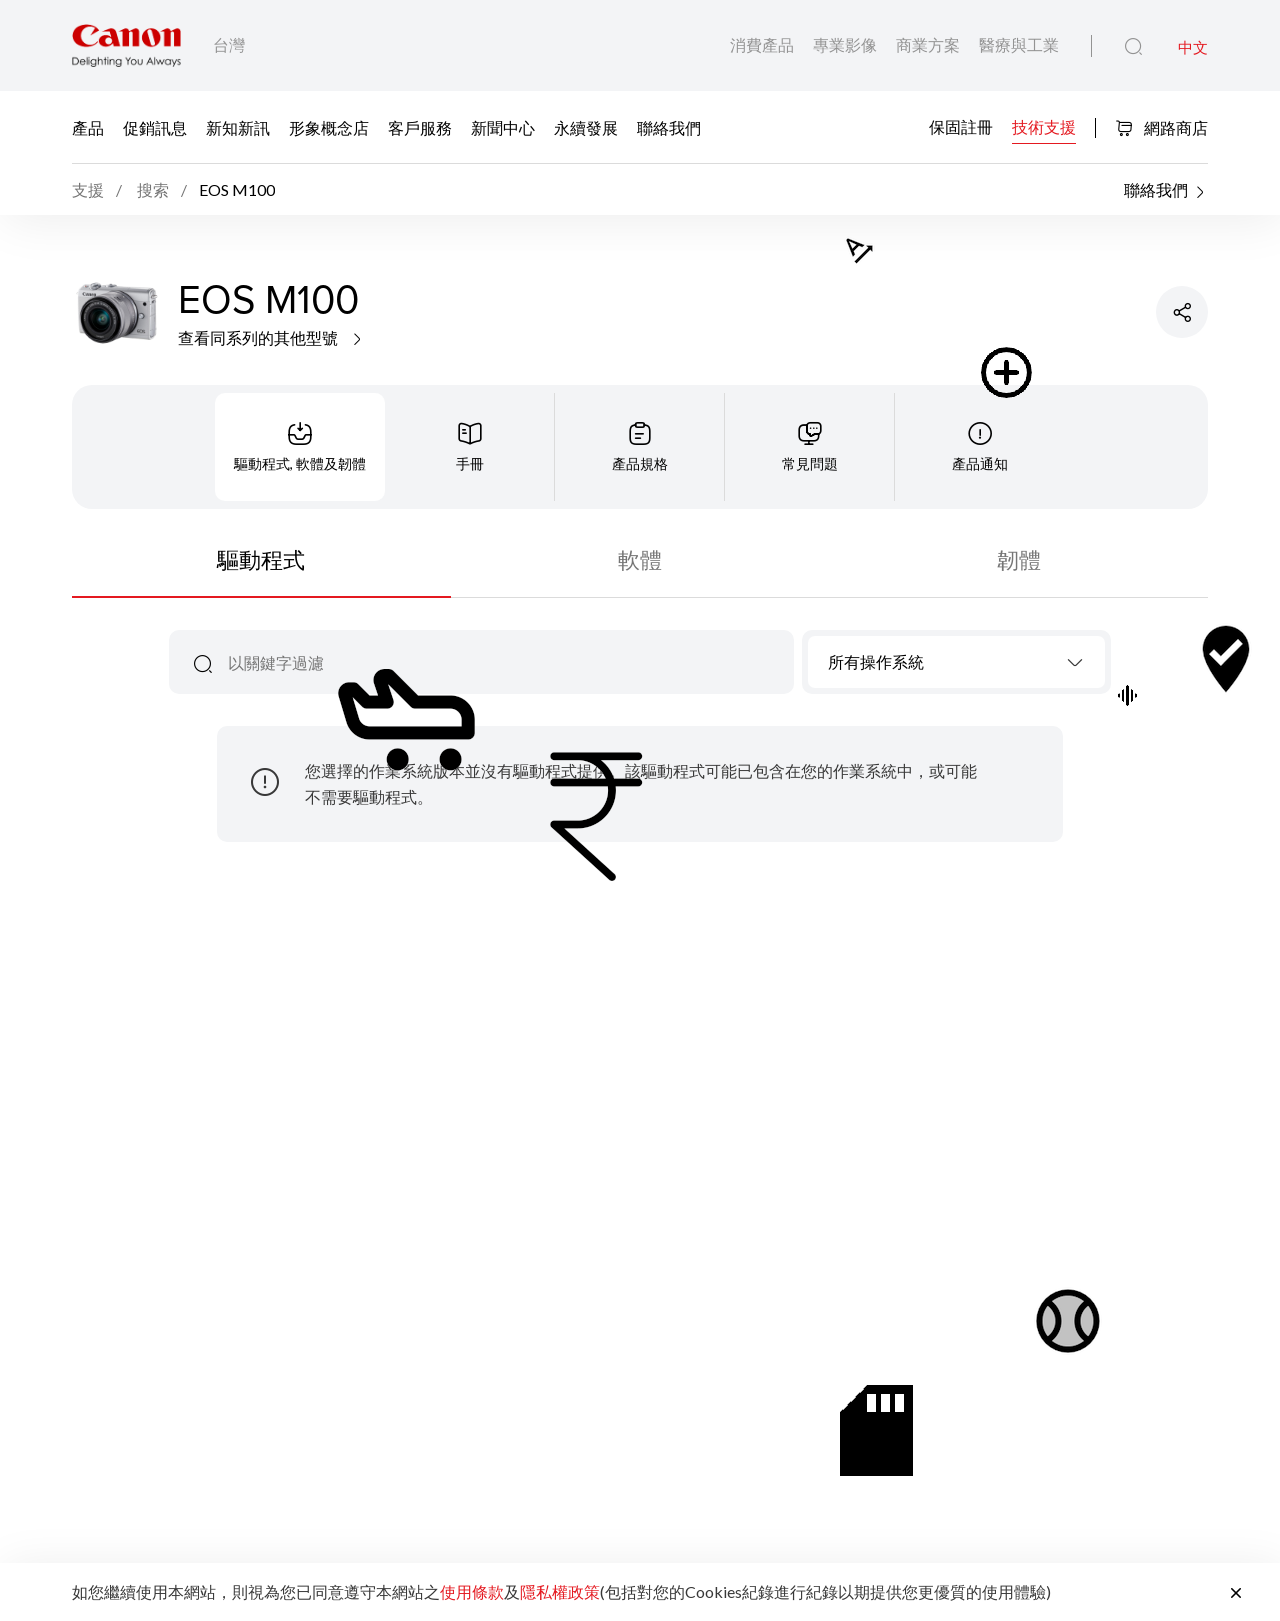 This screenshot has height=1621, width=1280. I want to click on view price in Indian rupees, so click(591, 814).